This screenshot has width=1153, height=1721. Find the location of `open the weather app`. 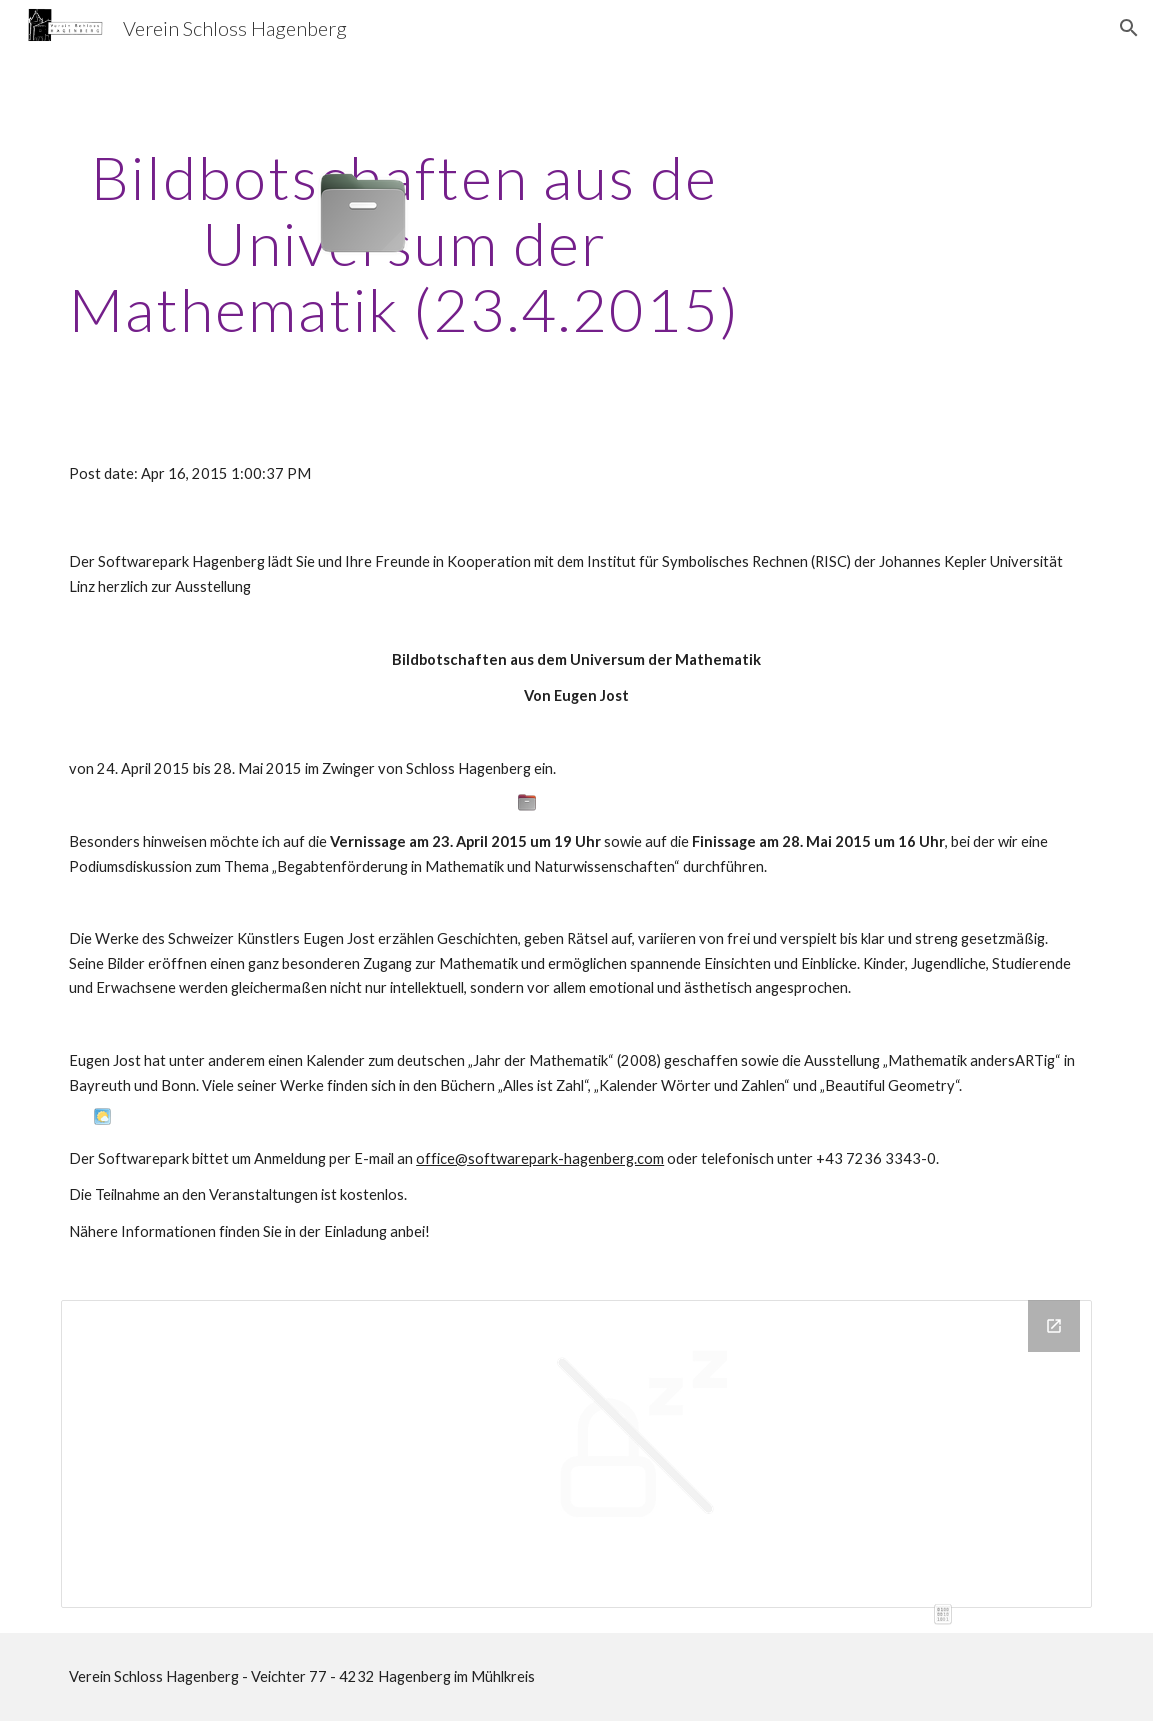

open the weather app is located at coordinates (102, 1116).